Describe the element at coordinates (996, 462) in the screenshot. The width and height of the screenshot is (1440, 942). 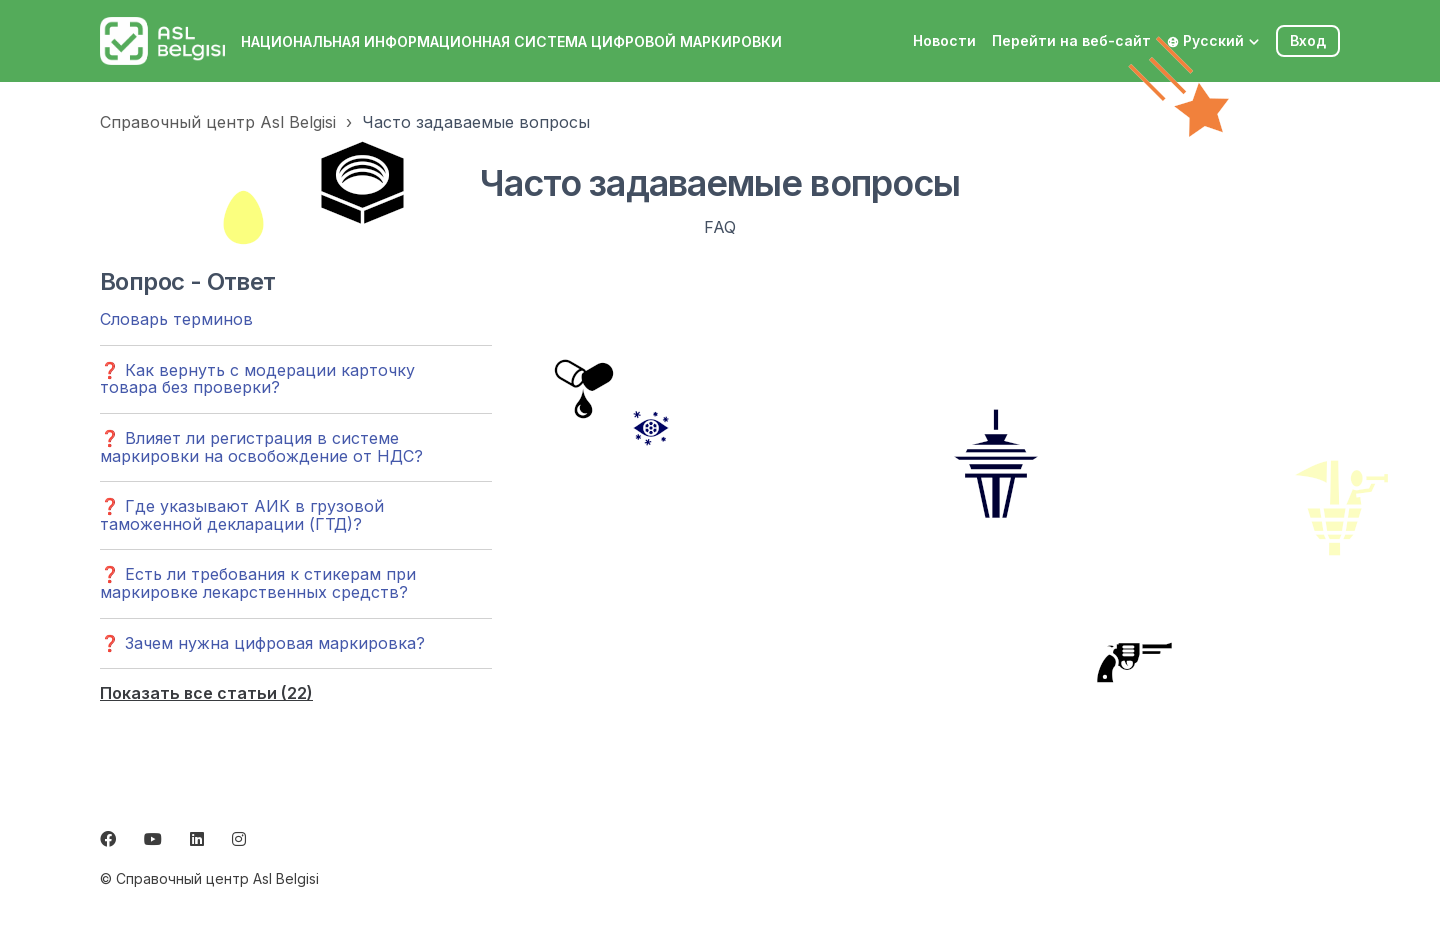
I see `view Seattle location or destination` at that location.